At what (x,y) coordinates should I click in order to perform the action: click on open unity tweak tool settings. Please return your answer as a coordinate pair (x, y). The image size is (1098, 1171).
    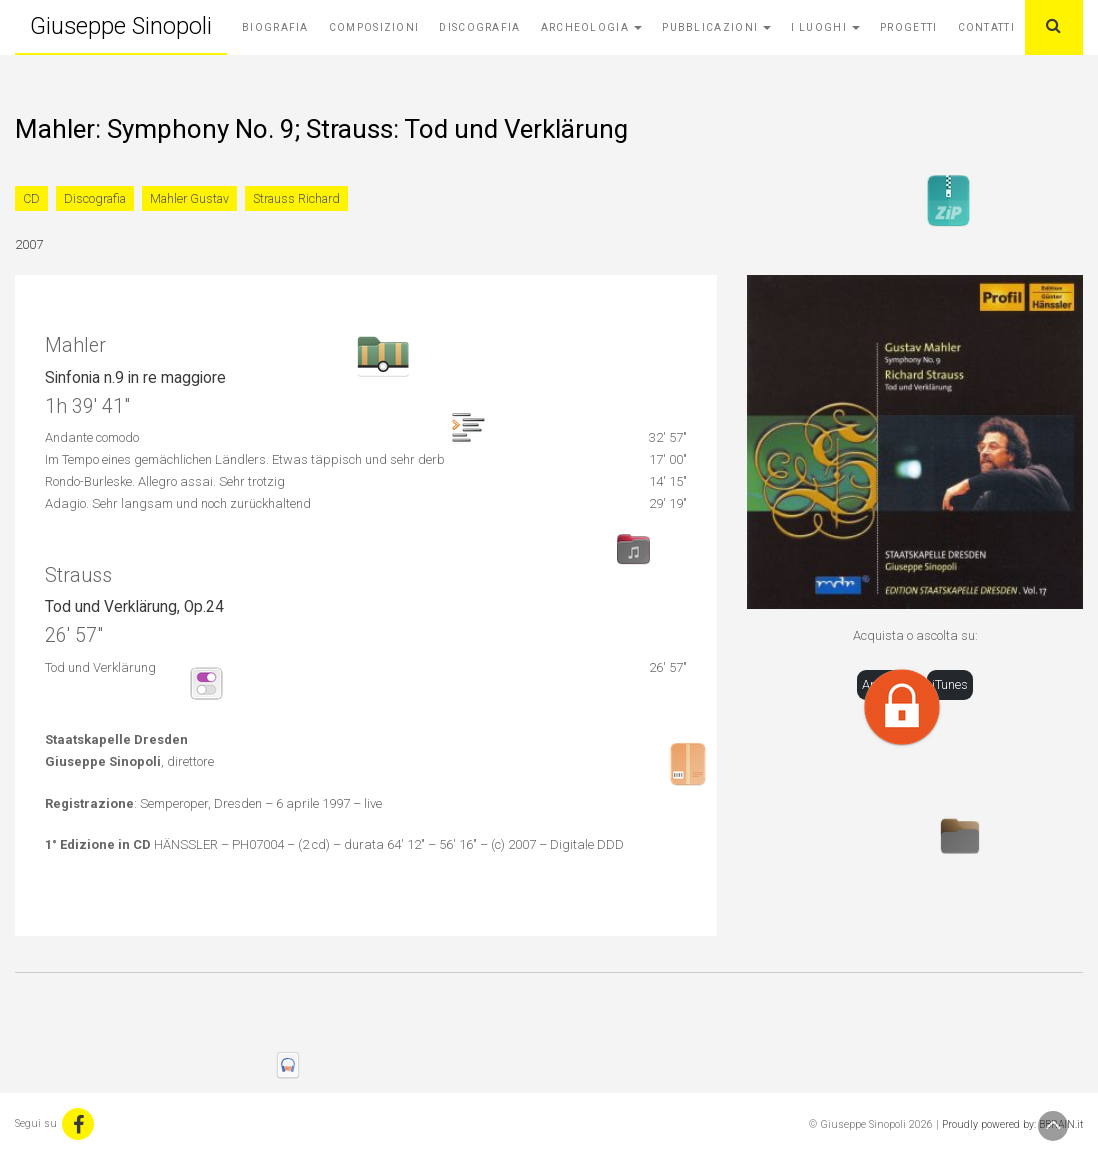
    Looking at the image, I should click on (206, 683).